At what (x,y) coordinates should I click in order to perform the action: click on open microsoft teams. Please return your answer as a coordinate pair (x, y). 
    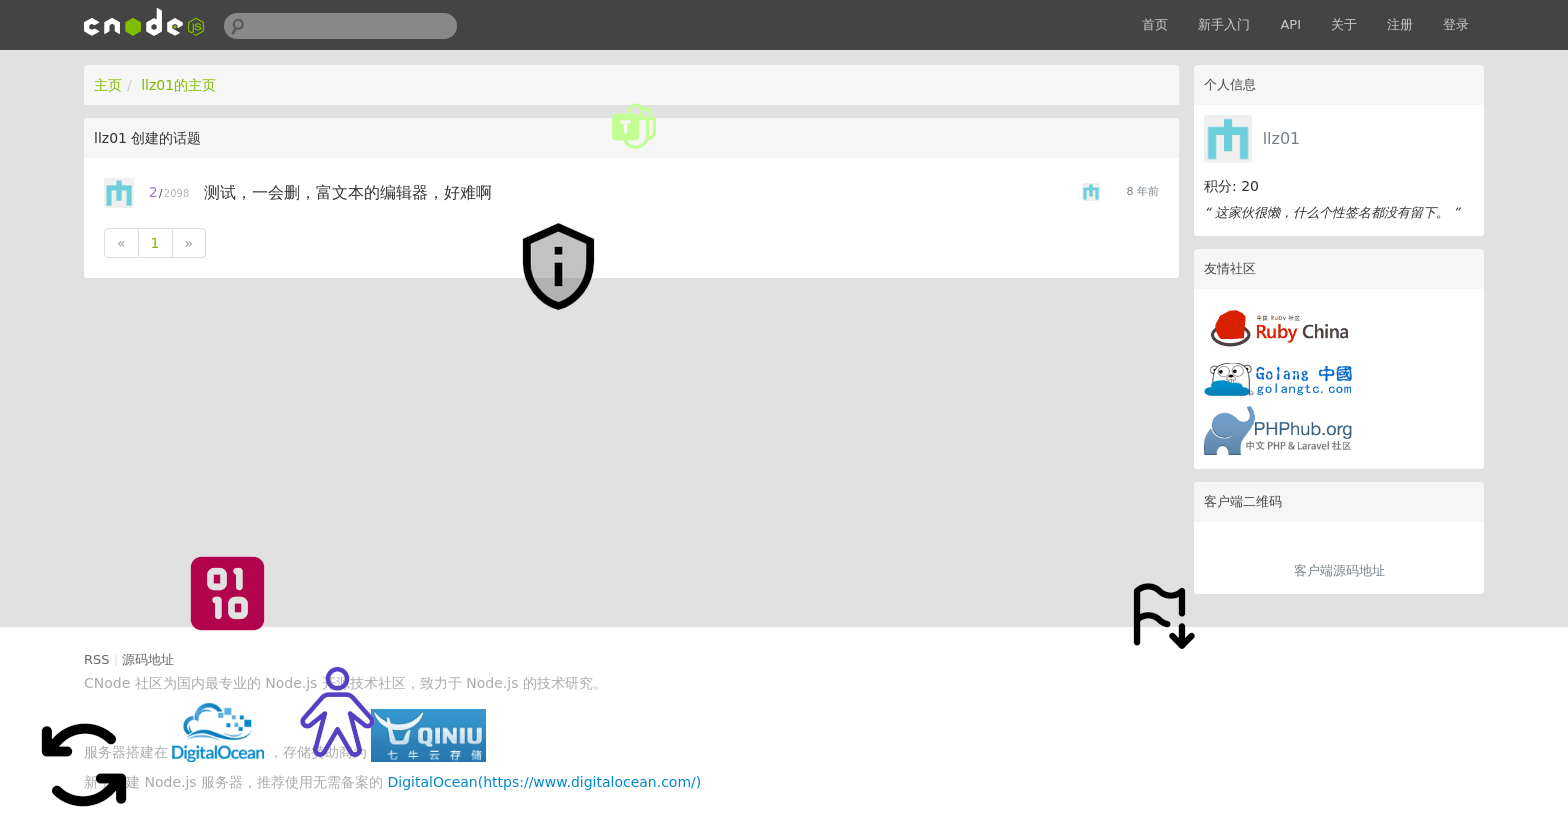
    Looking at the image, I should click on (634, 127).